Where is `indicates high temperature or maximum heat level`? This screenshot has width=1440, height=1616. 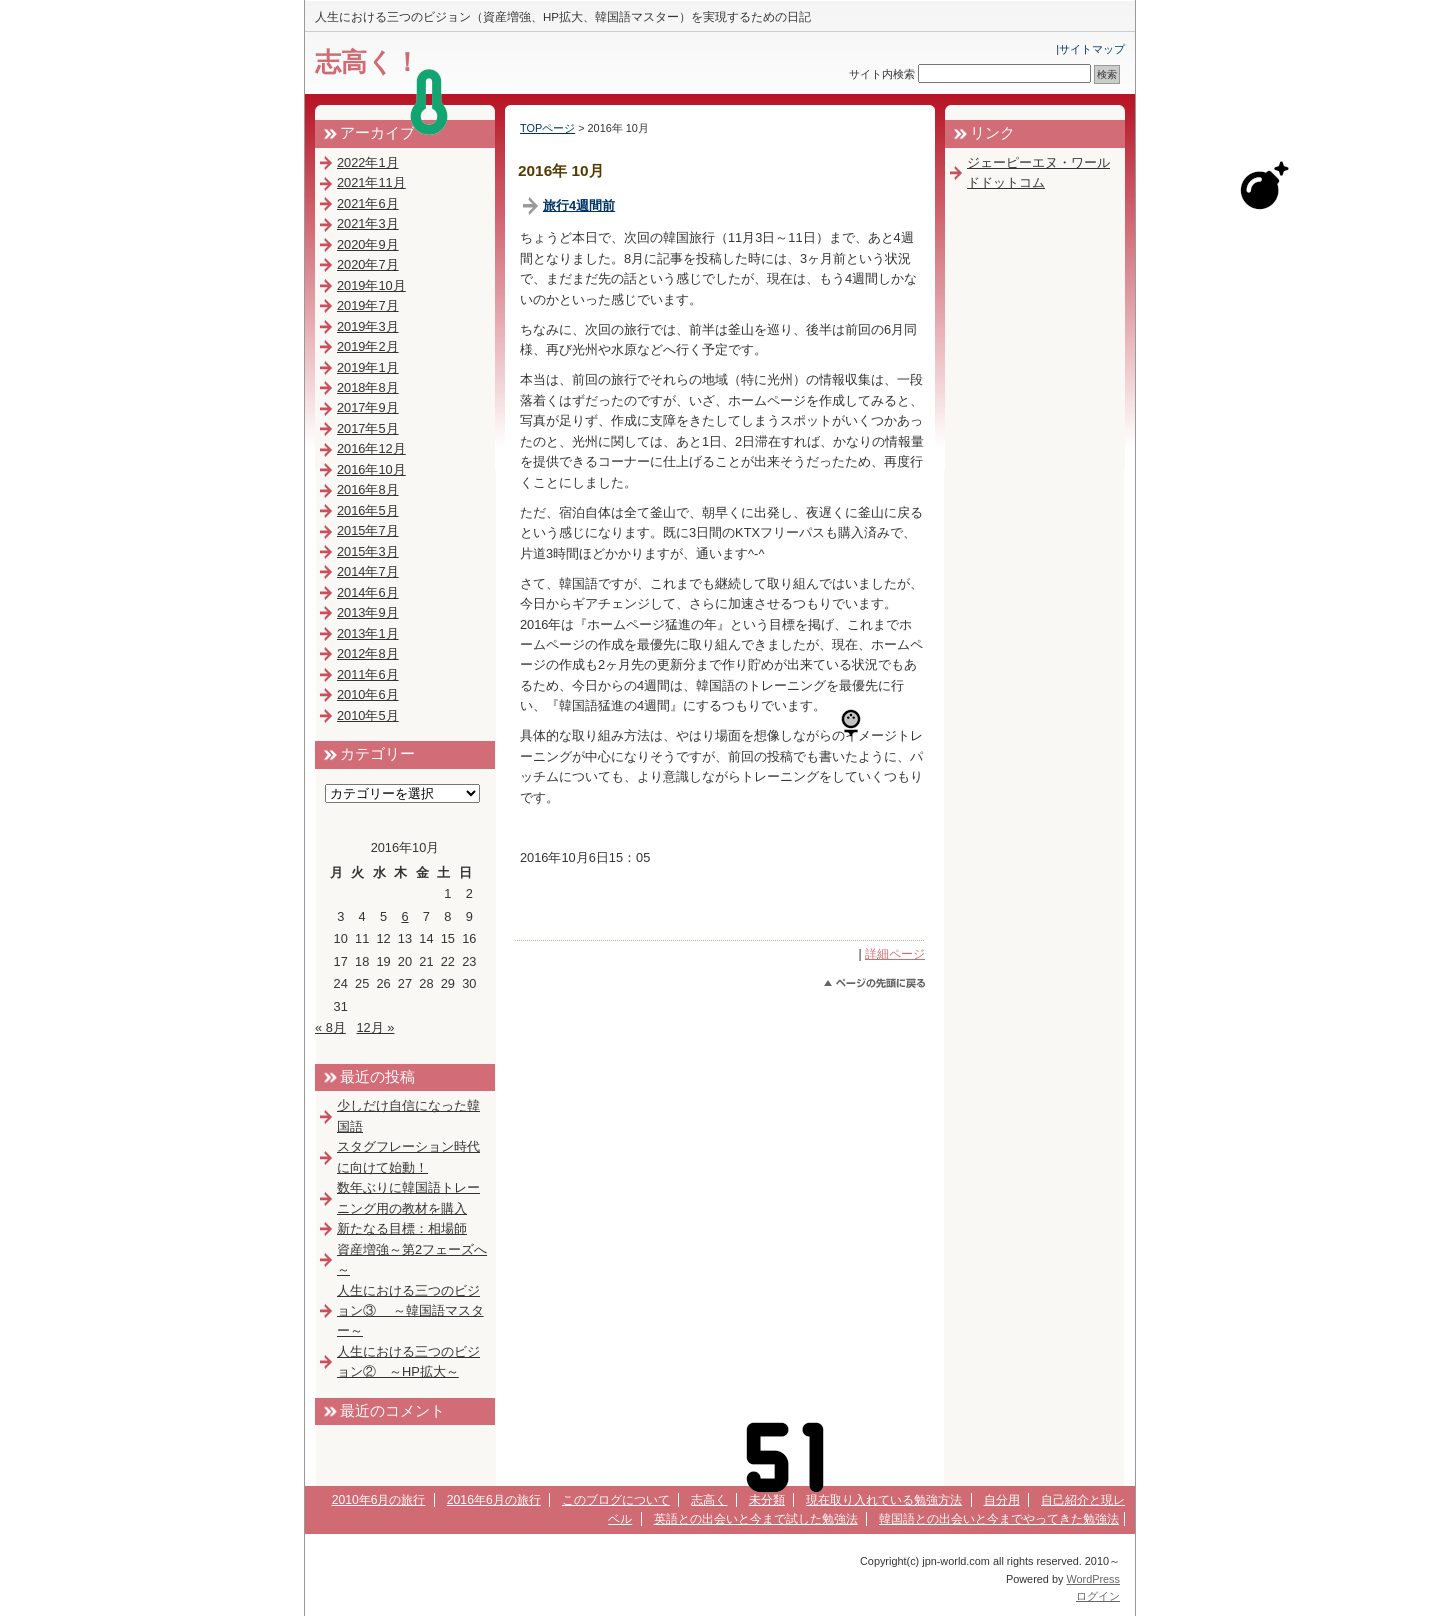
indicates high temperature or maximum heat level is located at coordinates (429, 102).